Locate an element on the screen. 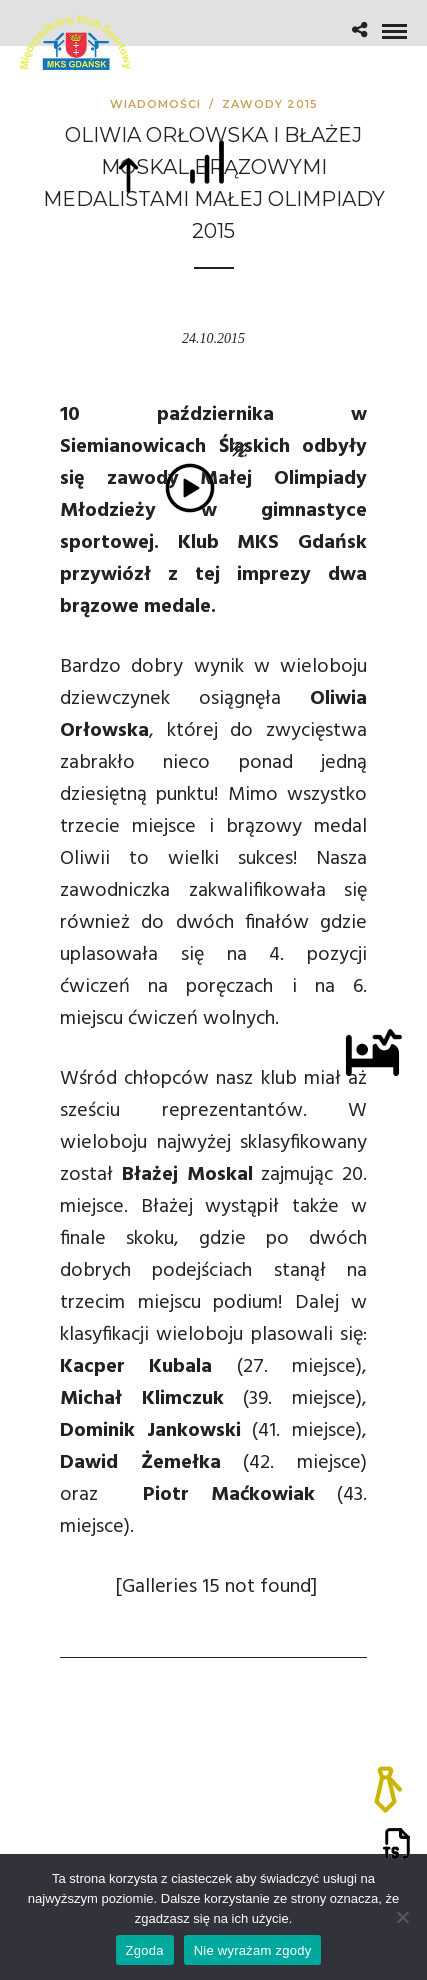  apply a texture or pattern overlay is located at coordinates (239, 449).